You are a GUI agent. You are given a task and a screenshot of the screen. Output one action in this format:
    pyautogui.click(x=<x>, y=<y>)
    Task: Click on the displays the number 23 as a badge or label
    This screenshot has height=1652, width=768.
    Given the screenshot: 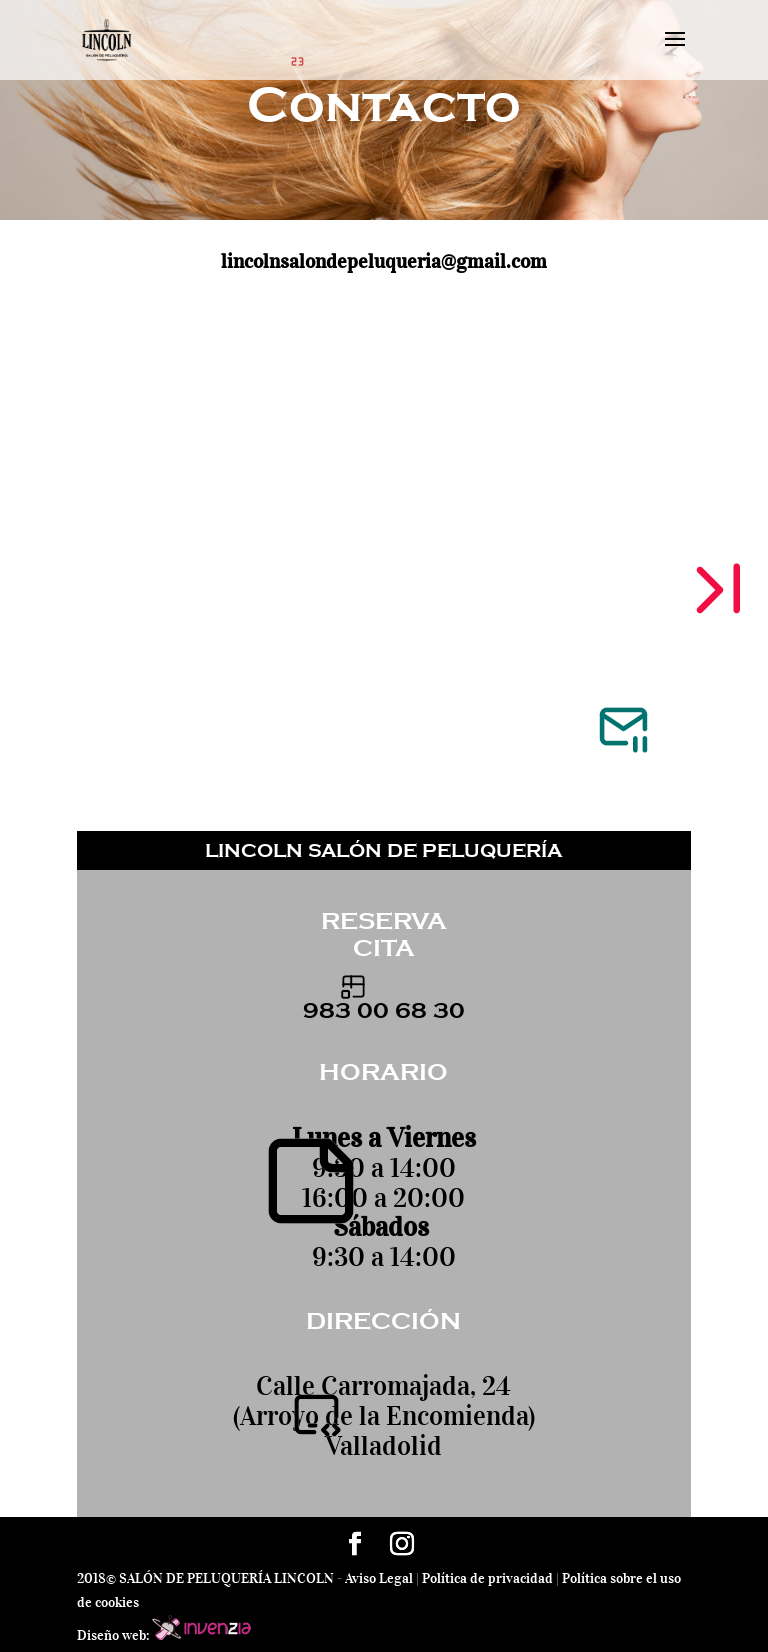 What is the action you would take?
    pyautogui.click(x=297, y=61)
    